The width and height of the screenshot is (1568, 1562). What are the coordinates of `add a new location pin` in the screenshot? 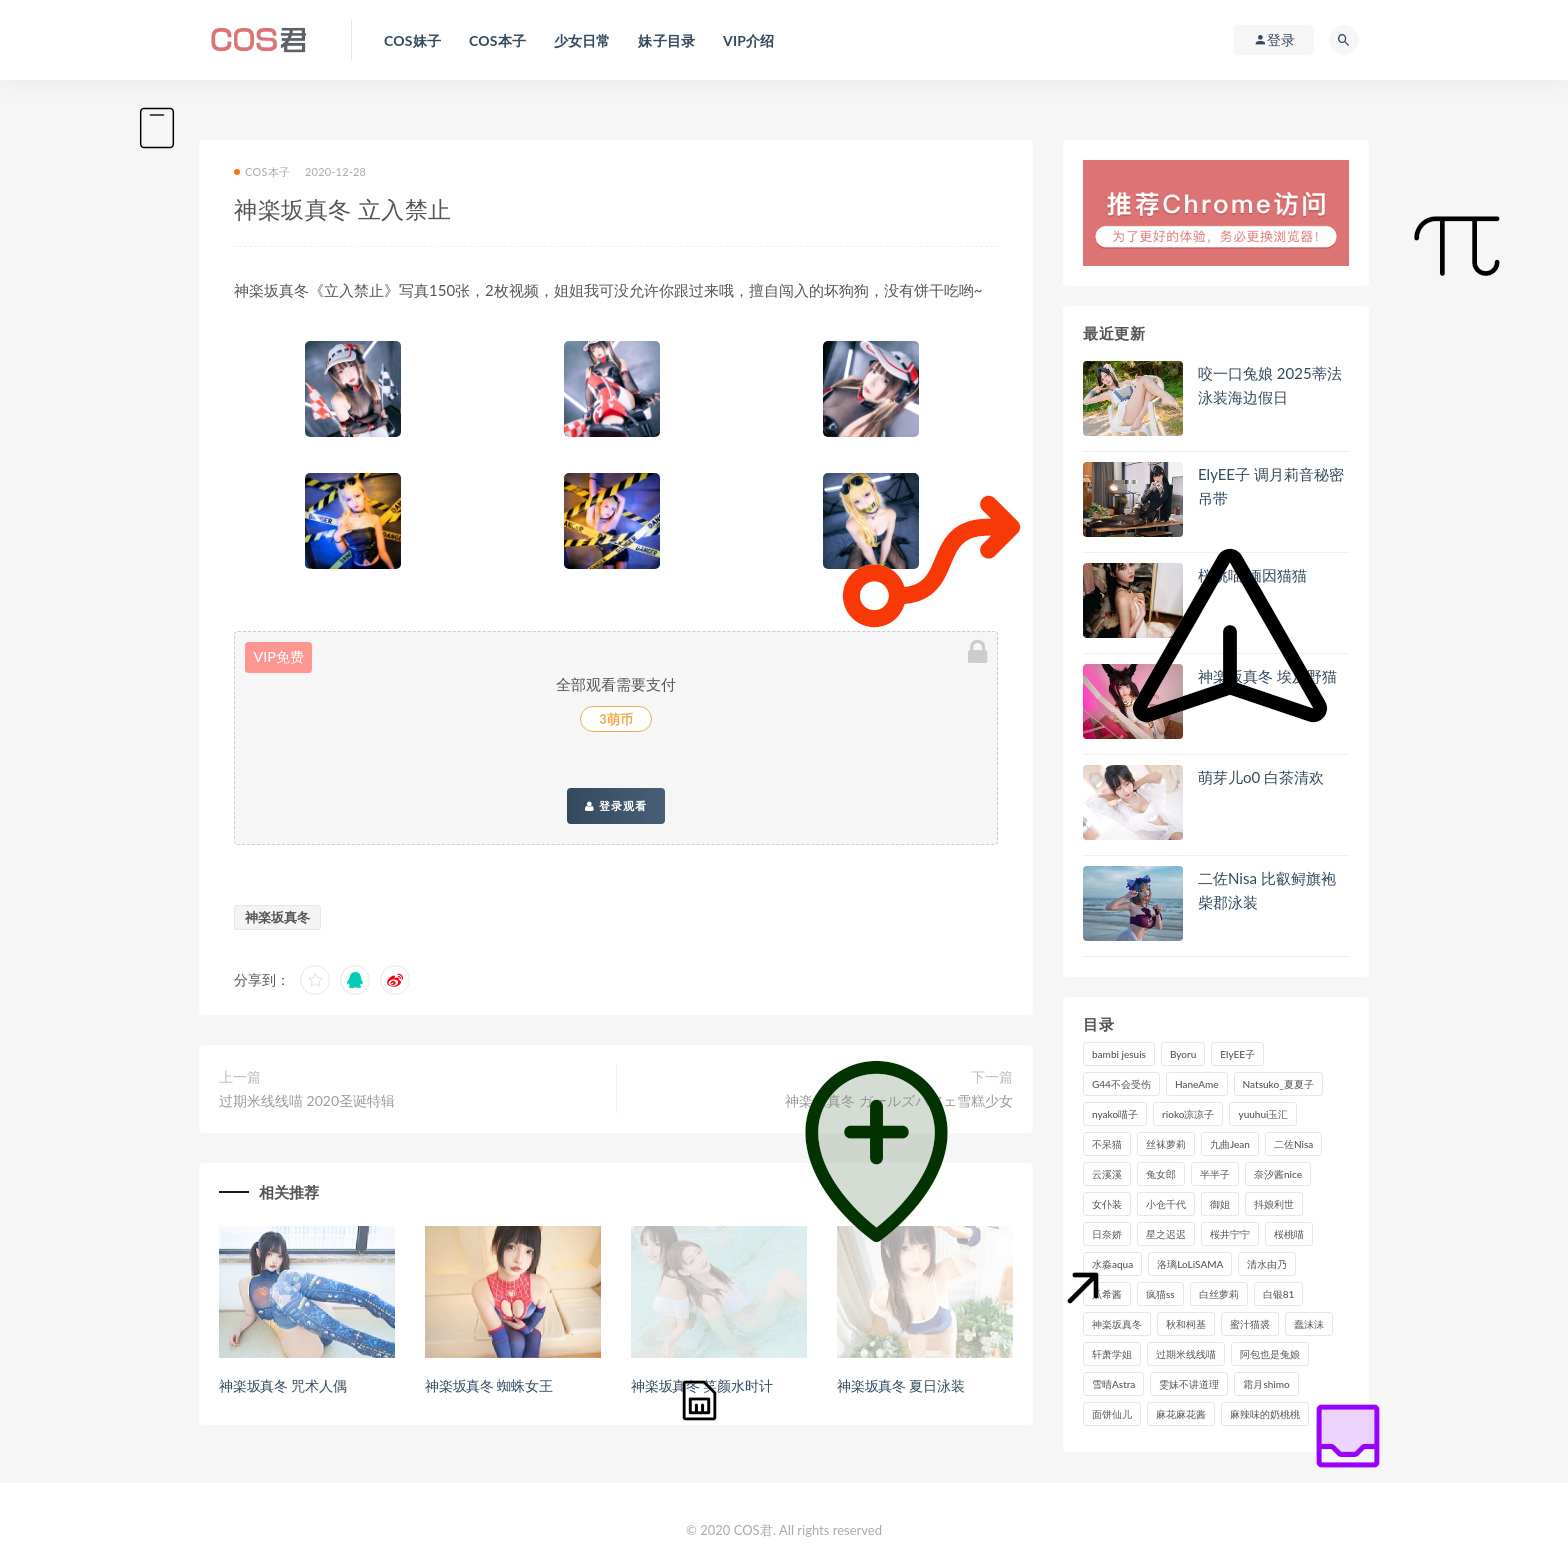 It's located at (876, 1151).